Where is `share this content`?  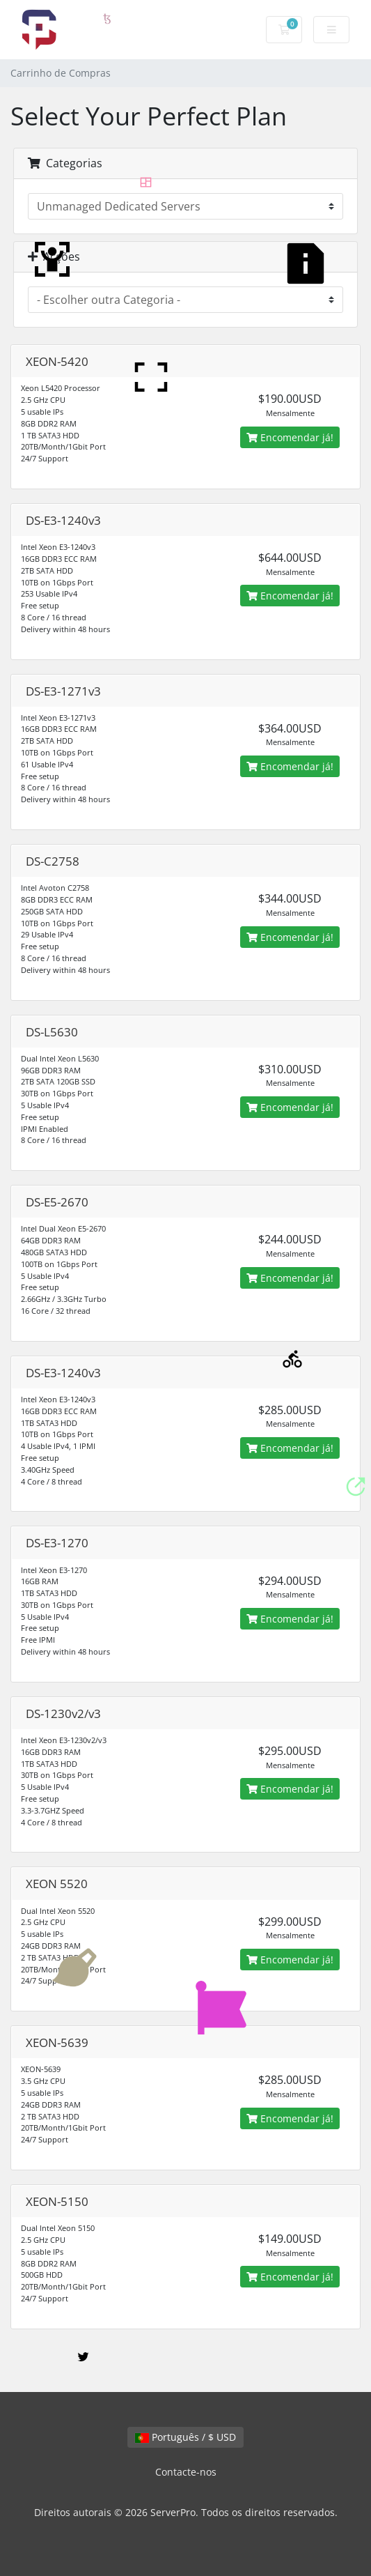 share this content is located at coordinates (356, 1487).